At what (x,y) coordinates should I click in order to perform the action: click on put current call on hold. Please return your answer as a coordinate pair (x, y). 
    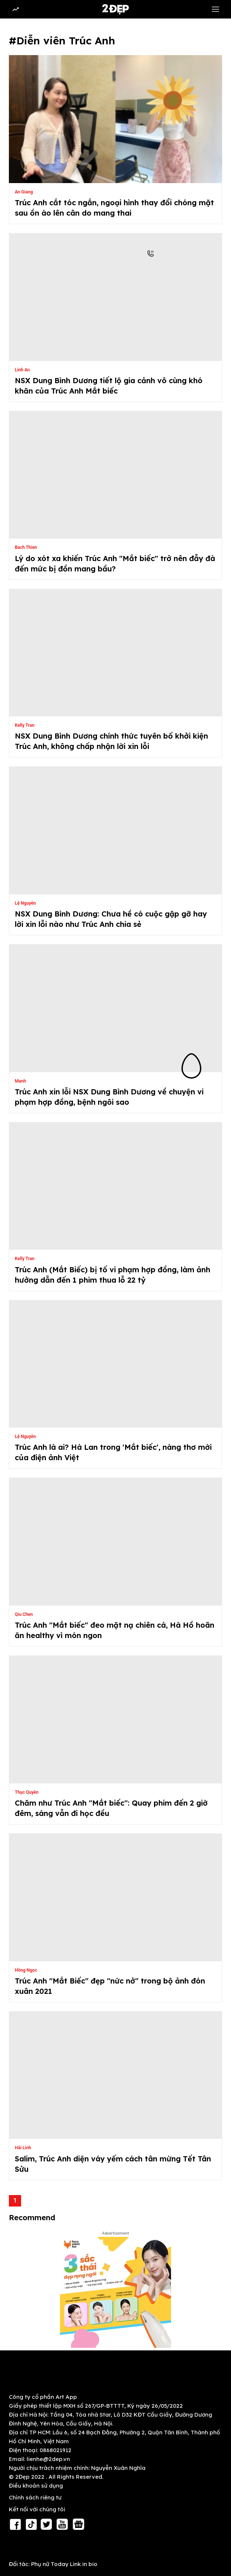
    Looking at the image, I should click on (151, 253).